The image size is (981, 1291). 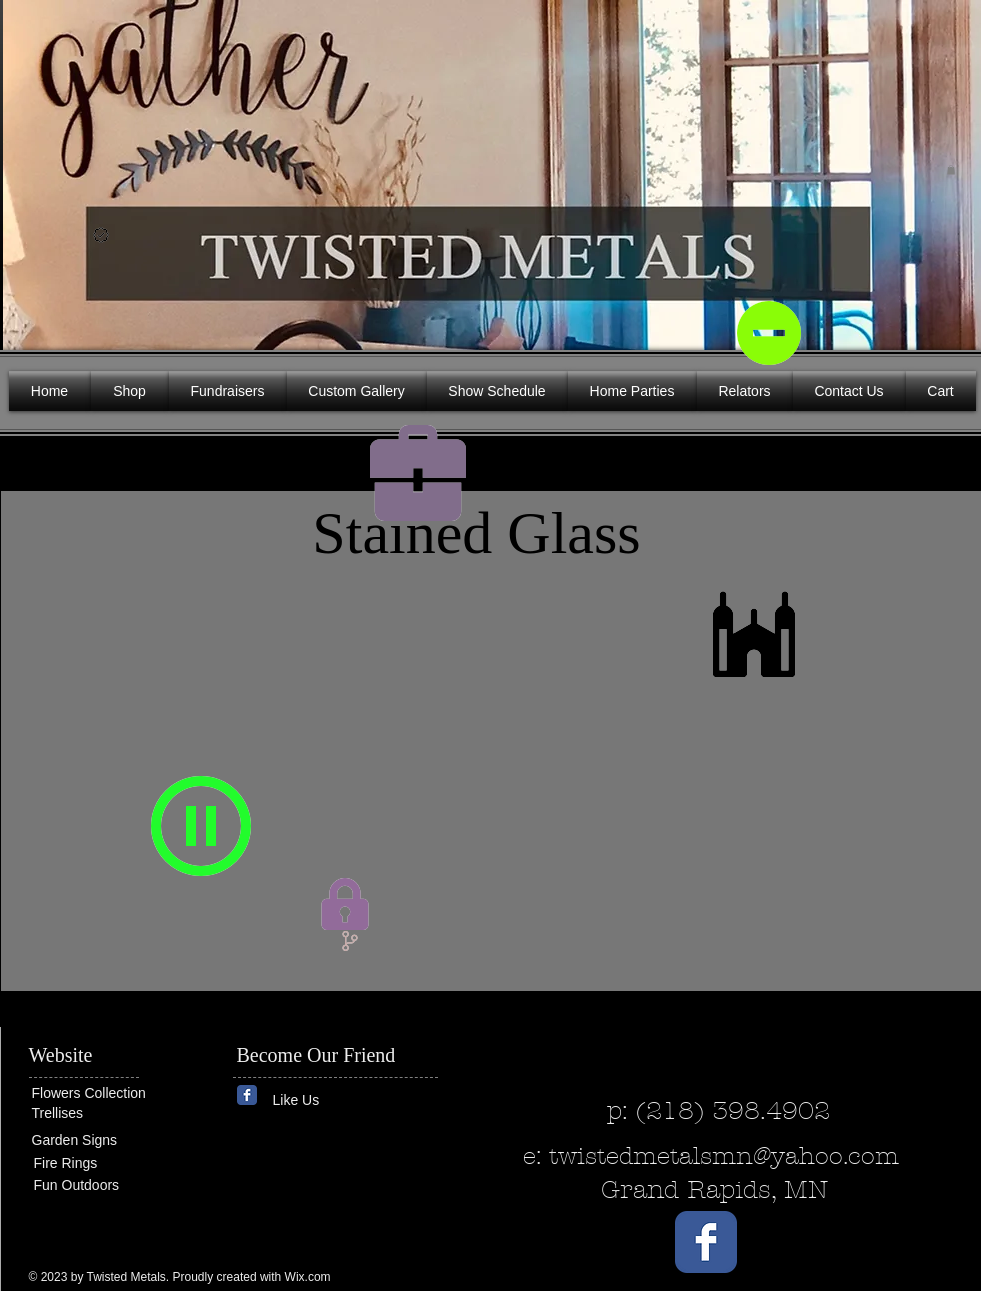 What do you see at coordinates (754, 636) in the screenshot?
I see `find nearby synagogues` at bounding box center [754, 636].